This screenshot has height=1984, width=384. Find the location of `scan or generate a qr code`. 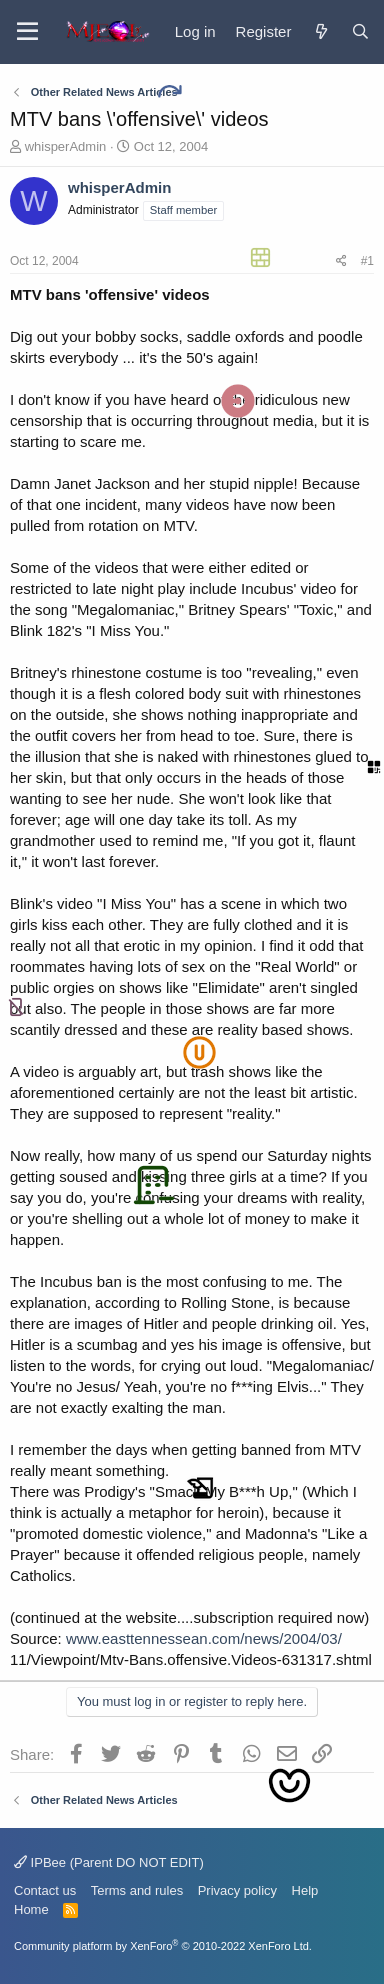

scan or generate a qr code is located at coordinates (374, 767).